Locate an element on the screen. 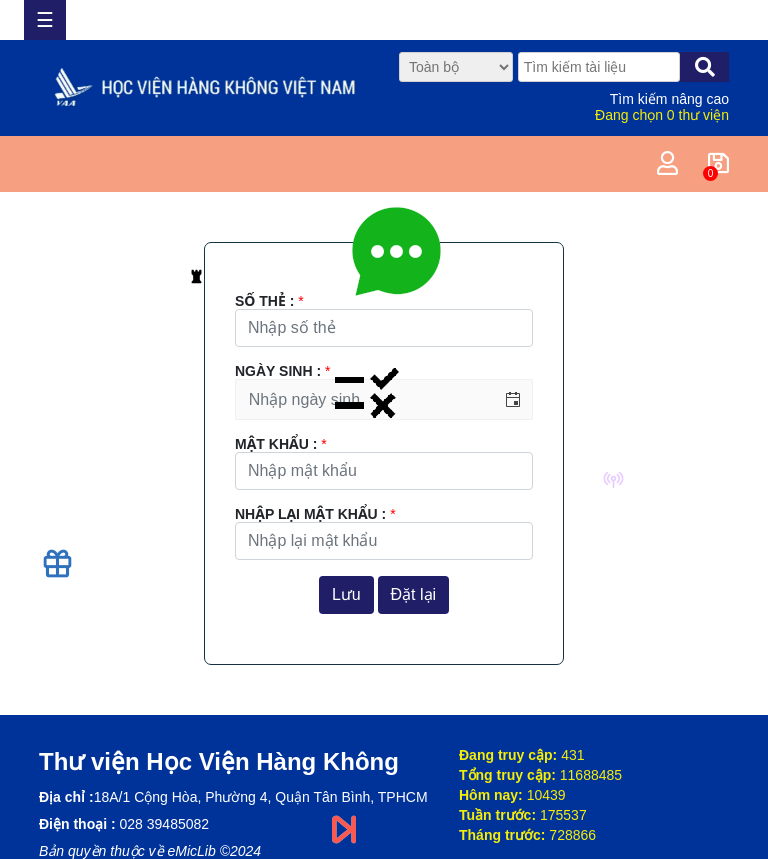  access radio or audio streaming is located at coordinates (613, 479).